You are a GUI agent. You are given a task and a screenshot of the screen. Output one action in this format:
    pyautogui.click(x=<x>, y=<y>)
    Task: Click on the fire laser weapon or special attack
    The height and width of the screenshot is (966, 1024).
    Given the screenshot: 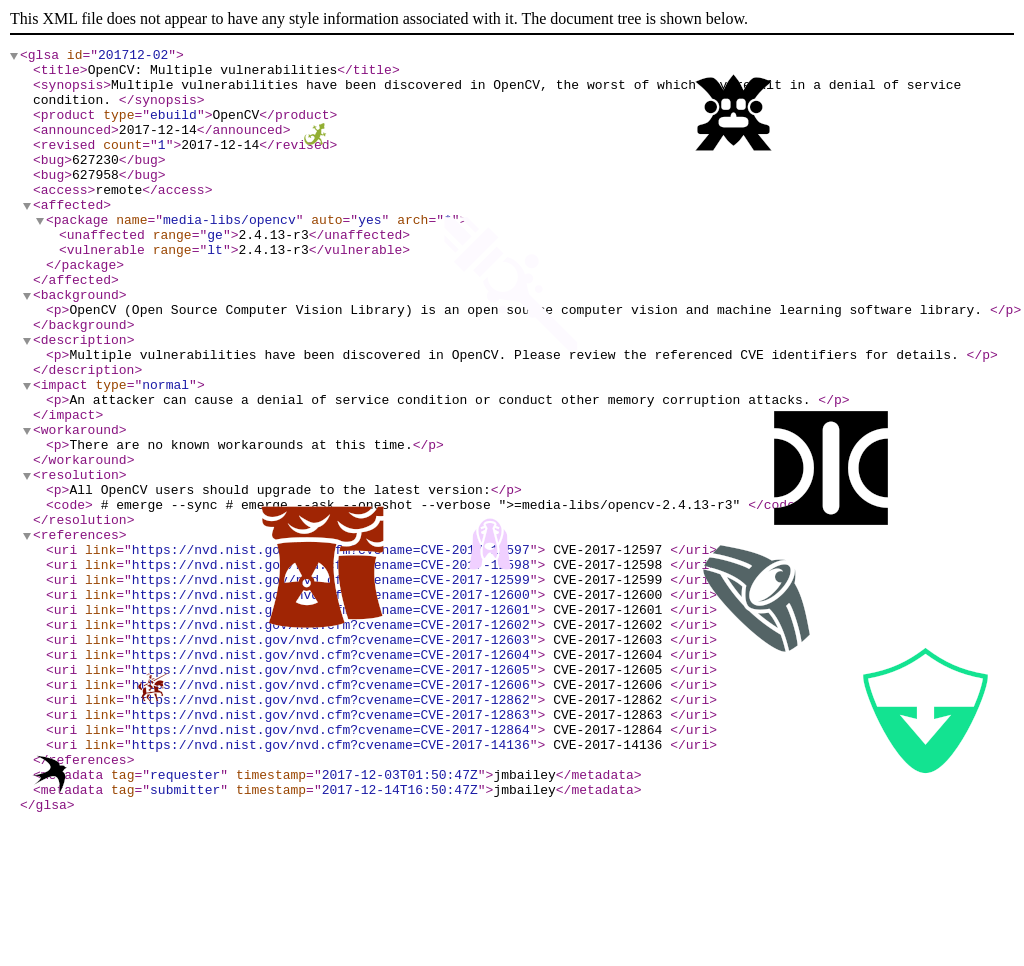 What is the action you would take?
    pyautogui.click(x=510, y=283)
    